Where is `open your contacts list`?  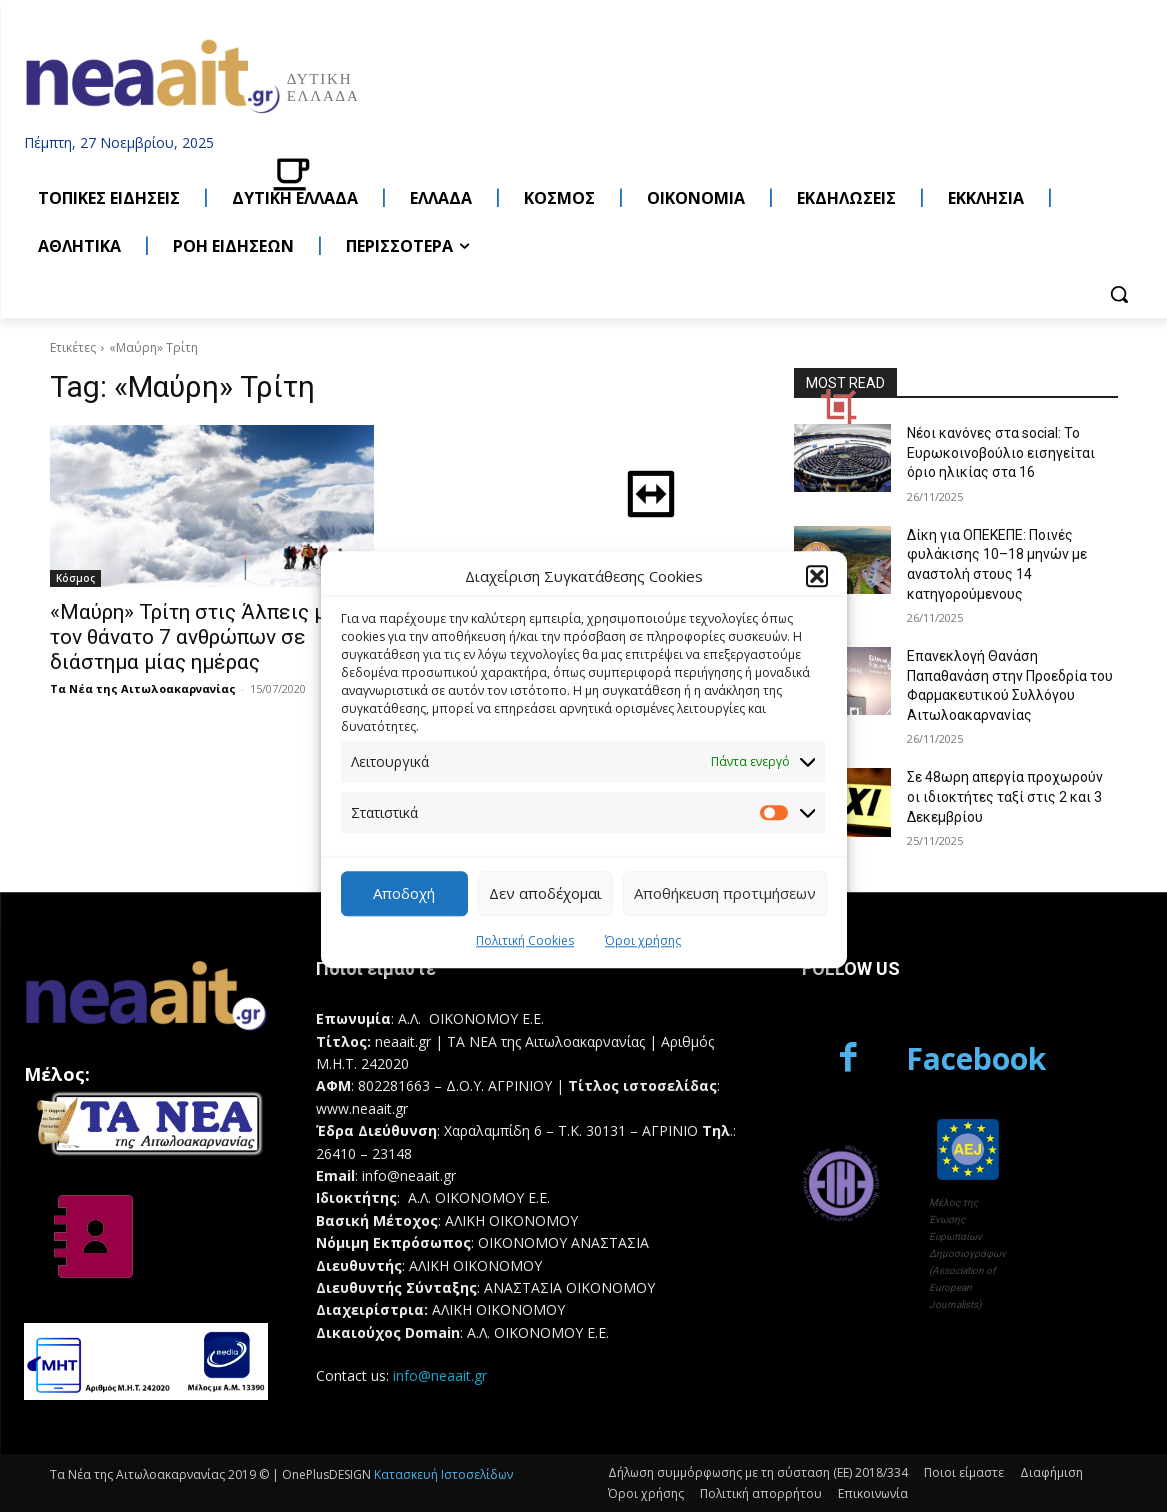
open your contacts list is located at coordinates (95, 1236).